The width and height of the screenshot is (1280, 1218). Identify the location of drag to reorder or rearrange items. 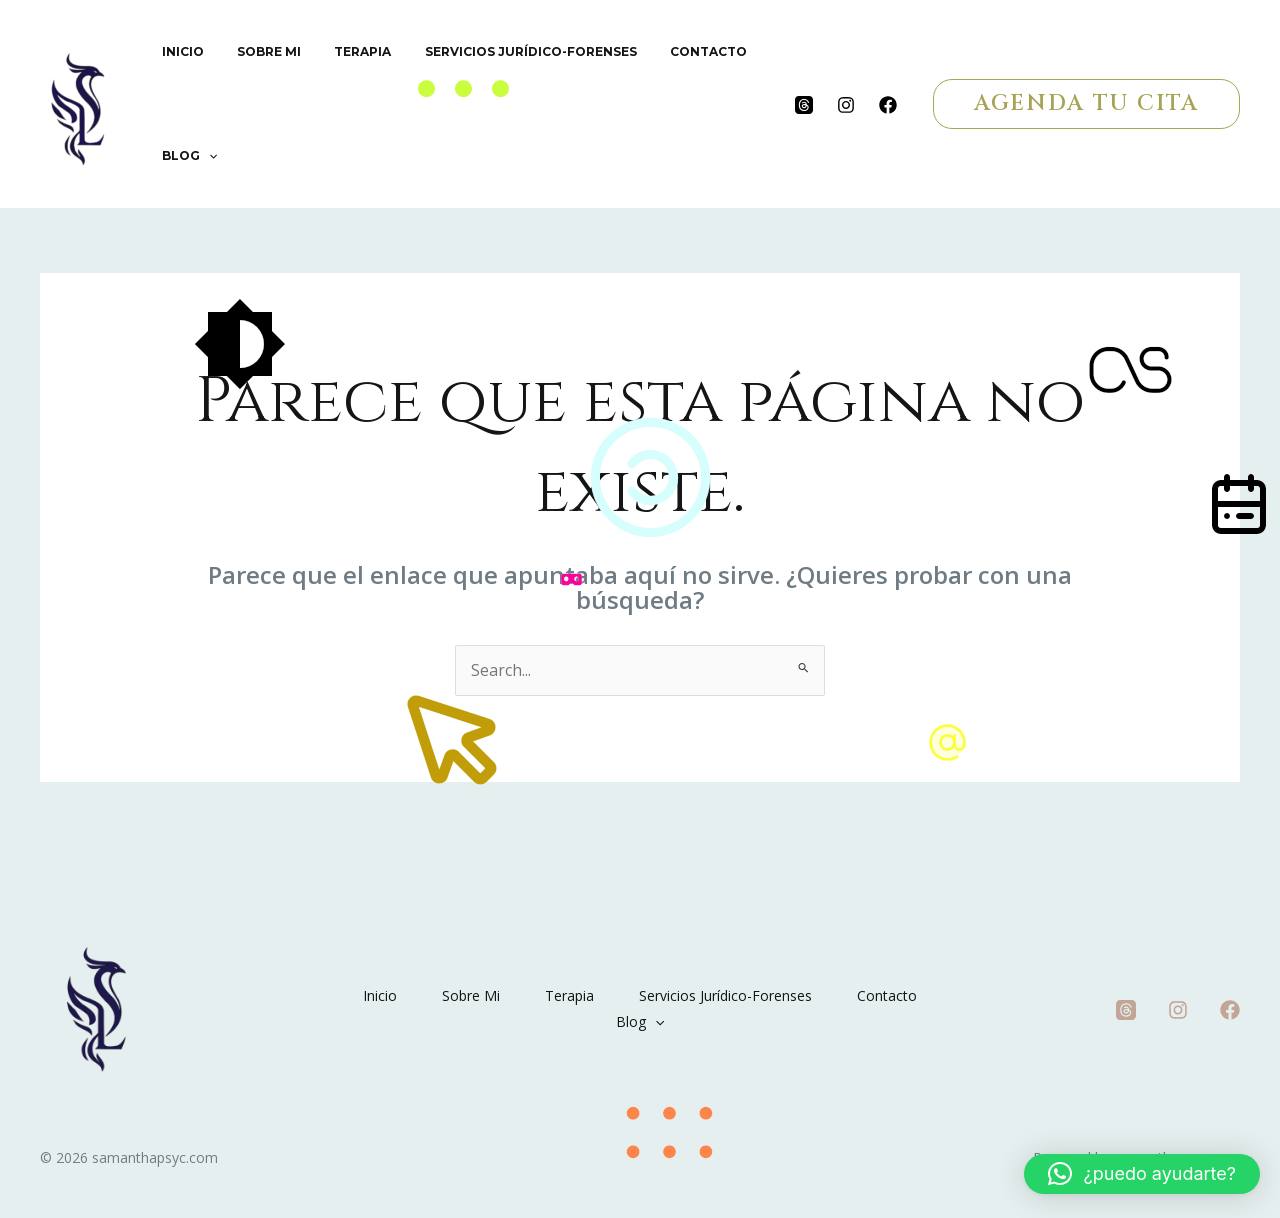
(669, 1132).